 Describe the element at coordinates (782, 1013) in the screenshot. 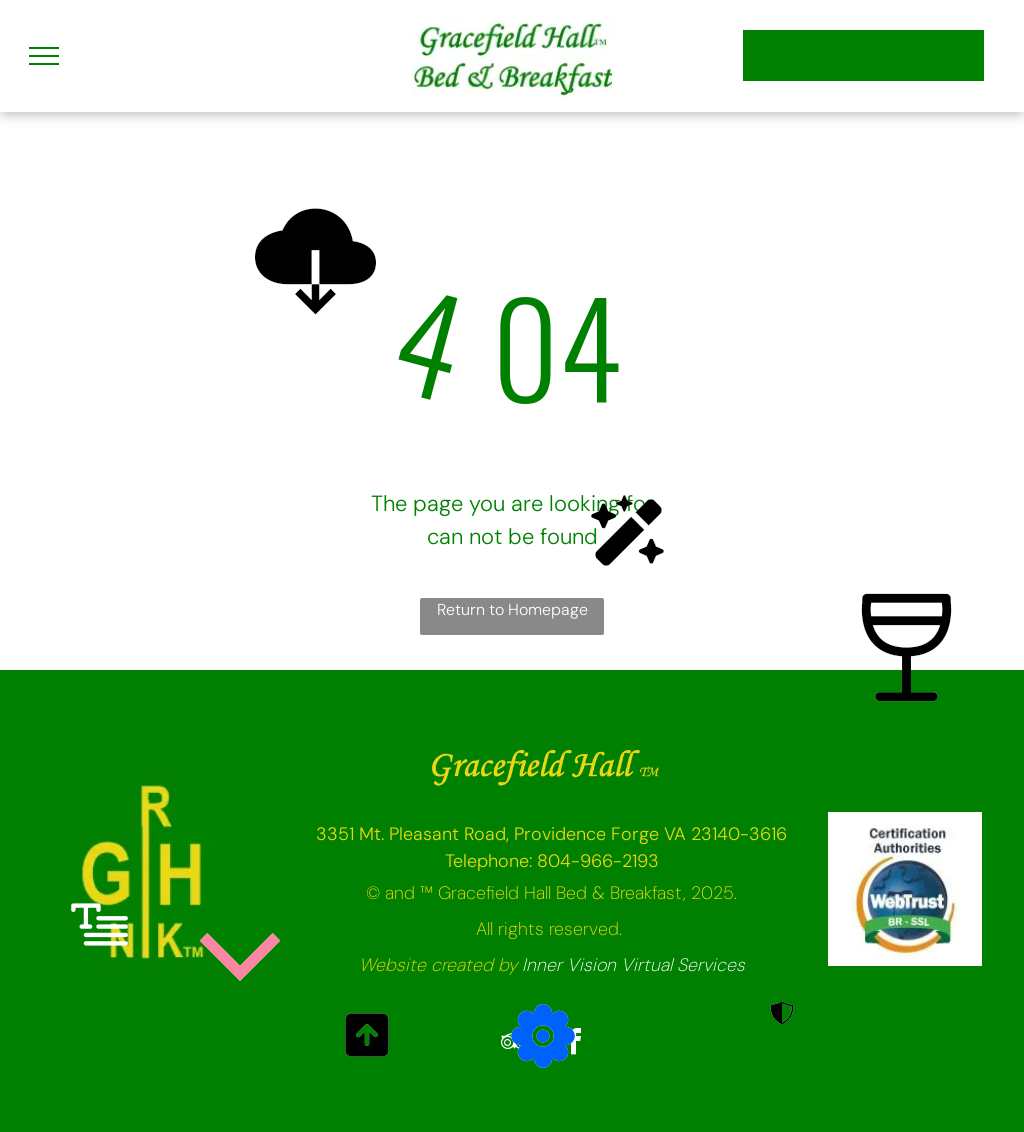

I see `indicates partial security or protection status` at that location.